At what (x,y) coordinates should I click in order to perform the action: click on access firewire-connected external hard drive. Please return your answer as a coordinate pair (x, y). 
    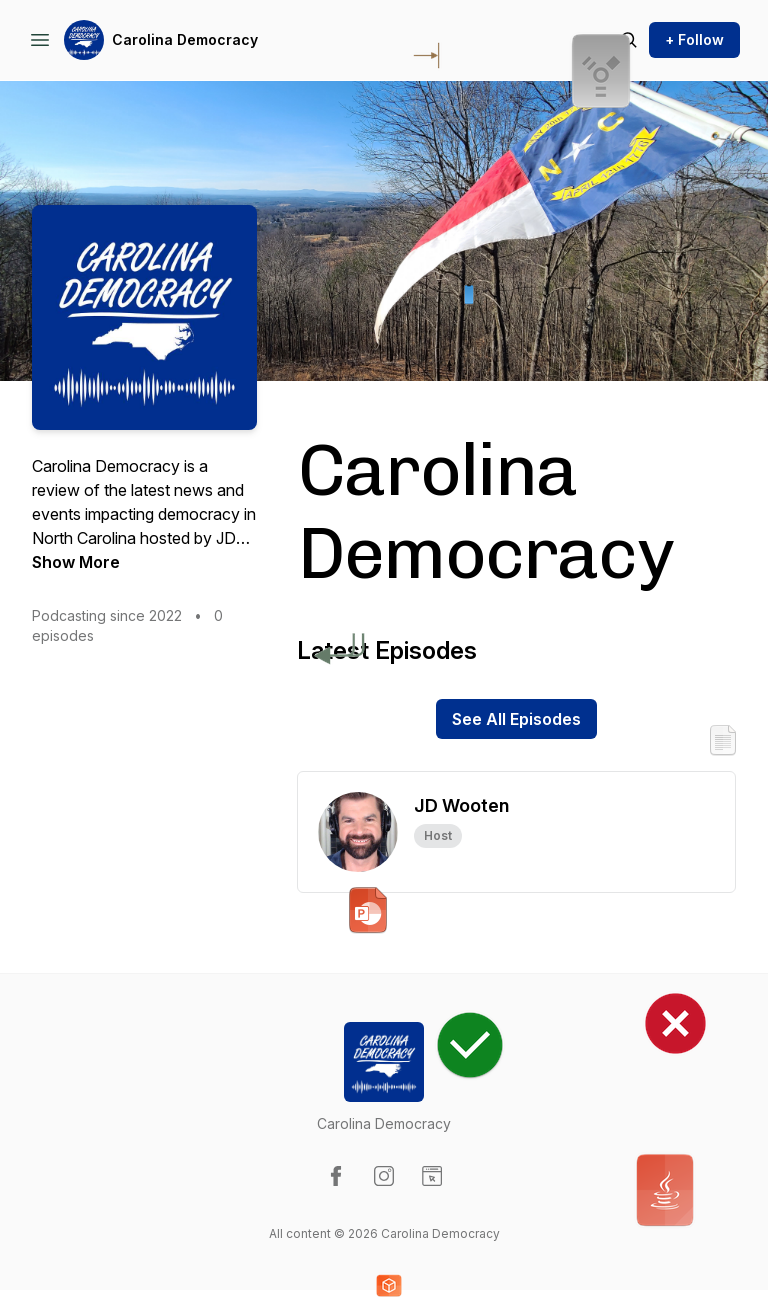
    Looking at the image, I should click on (601, 71).